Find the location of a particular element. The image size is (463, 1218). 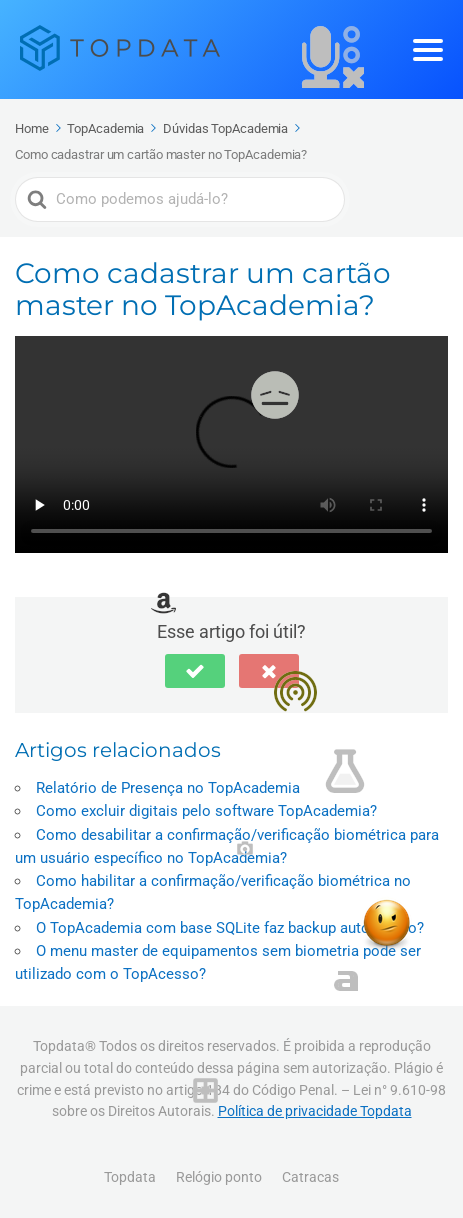

express a smug or sarcastic reaction is located at coordinates (387, 925).